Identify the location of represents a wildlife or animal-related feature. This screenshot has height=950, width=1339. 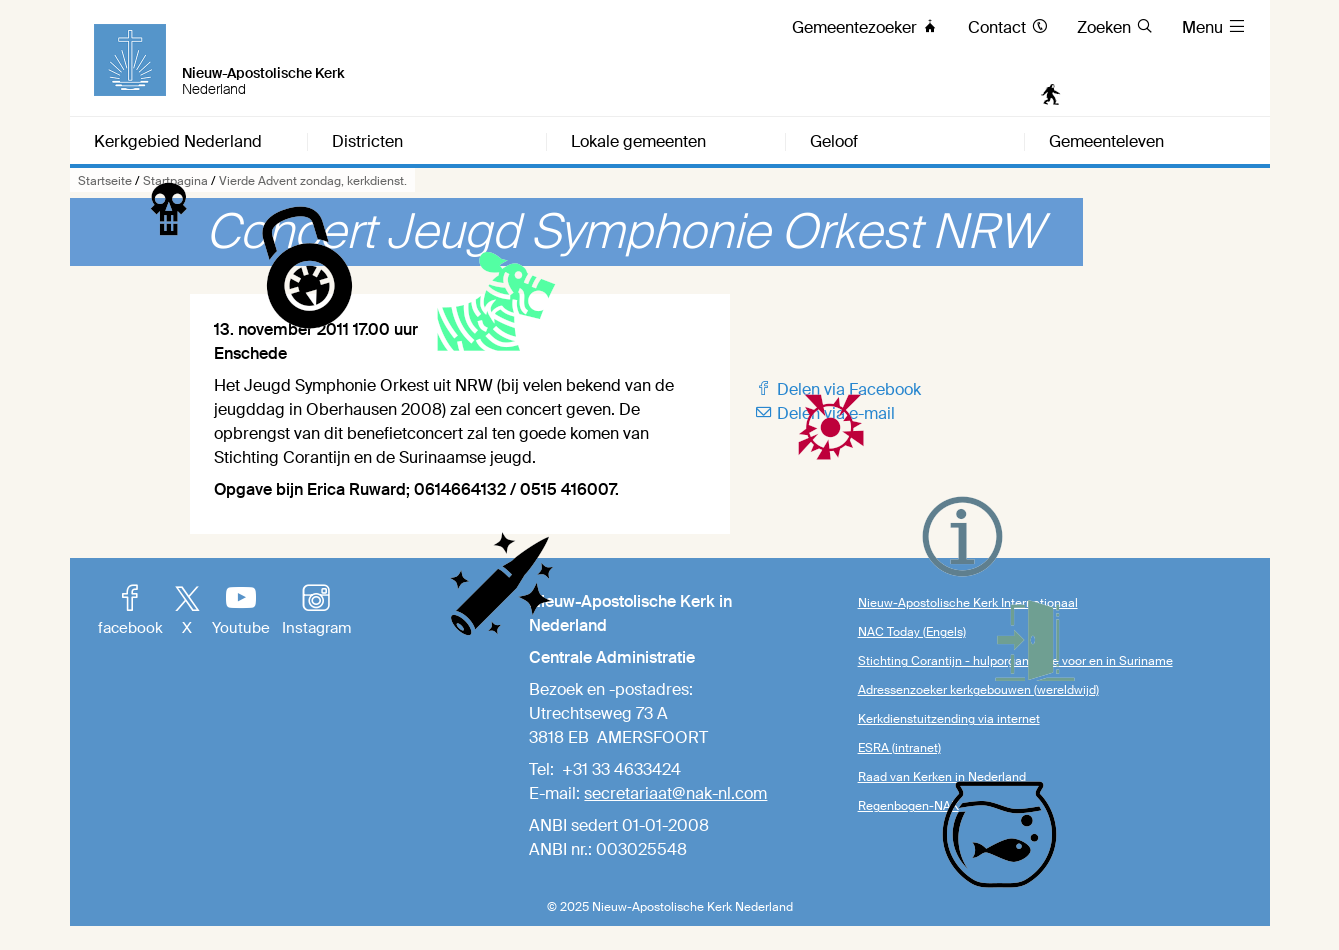
(493, 293).